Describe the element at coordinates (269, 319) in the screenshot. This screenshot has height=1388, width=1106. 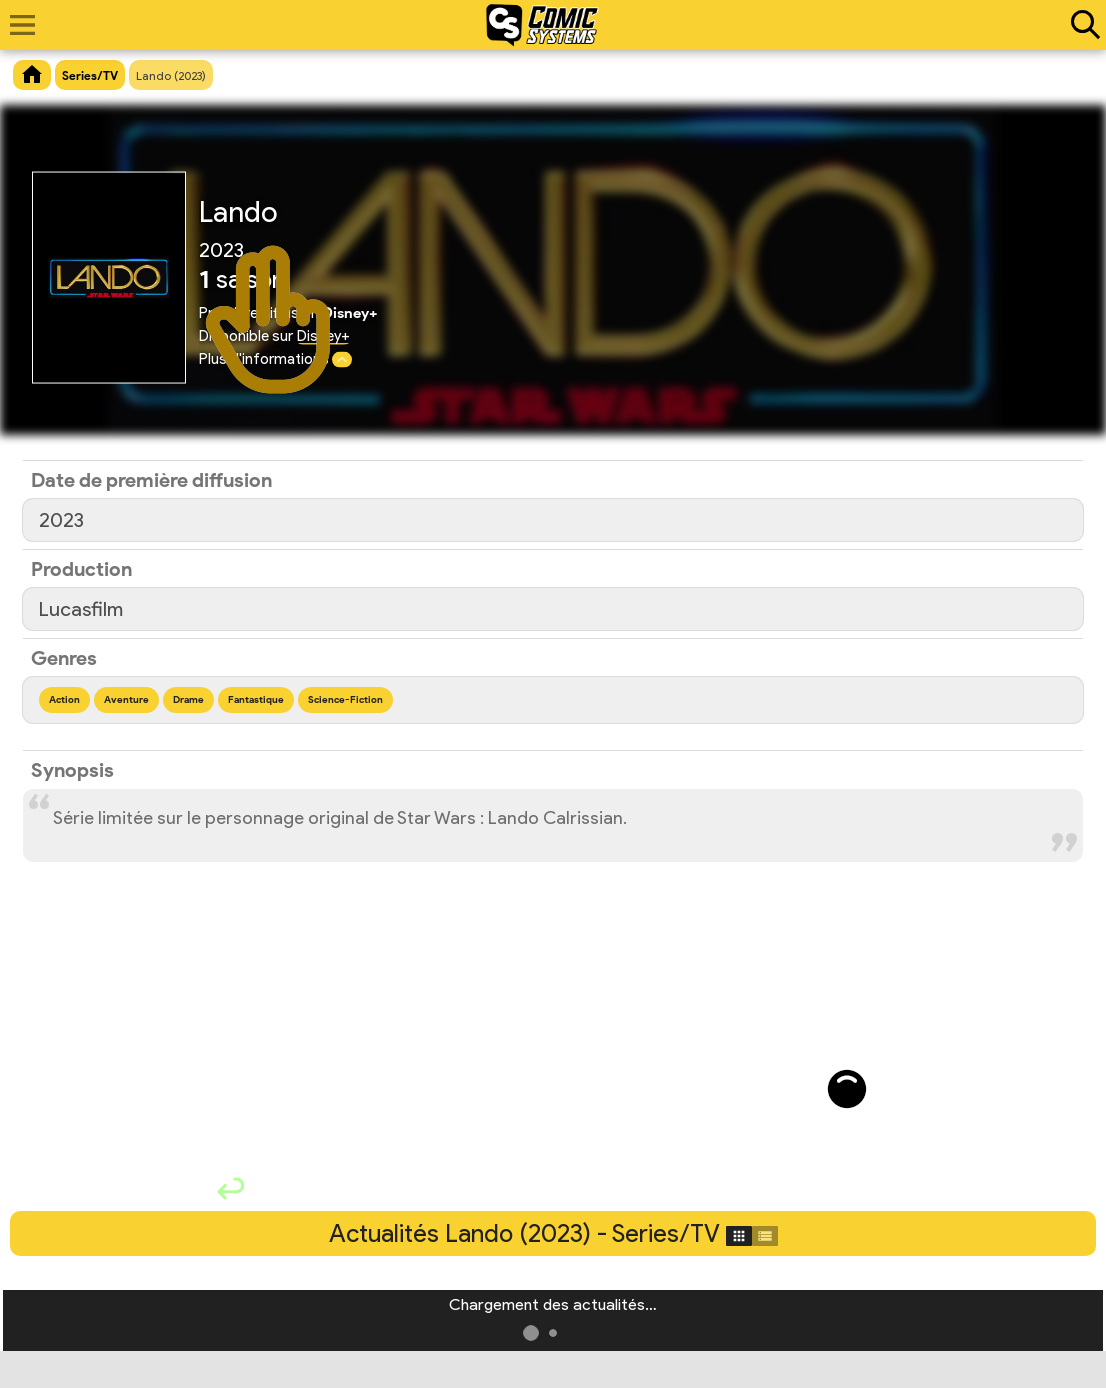
I see `two-finger gesture control` at that location.